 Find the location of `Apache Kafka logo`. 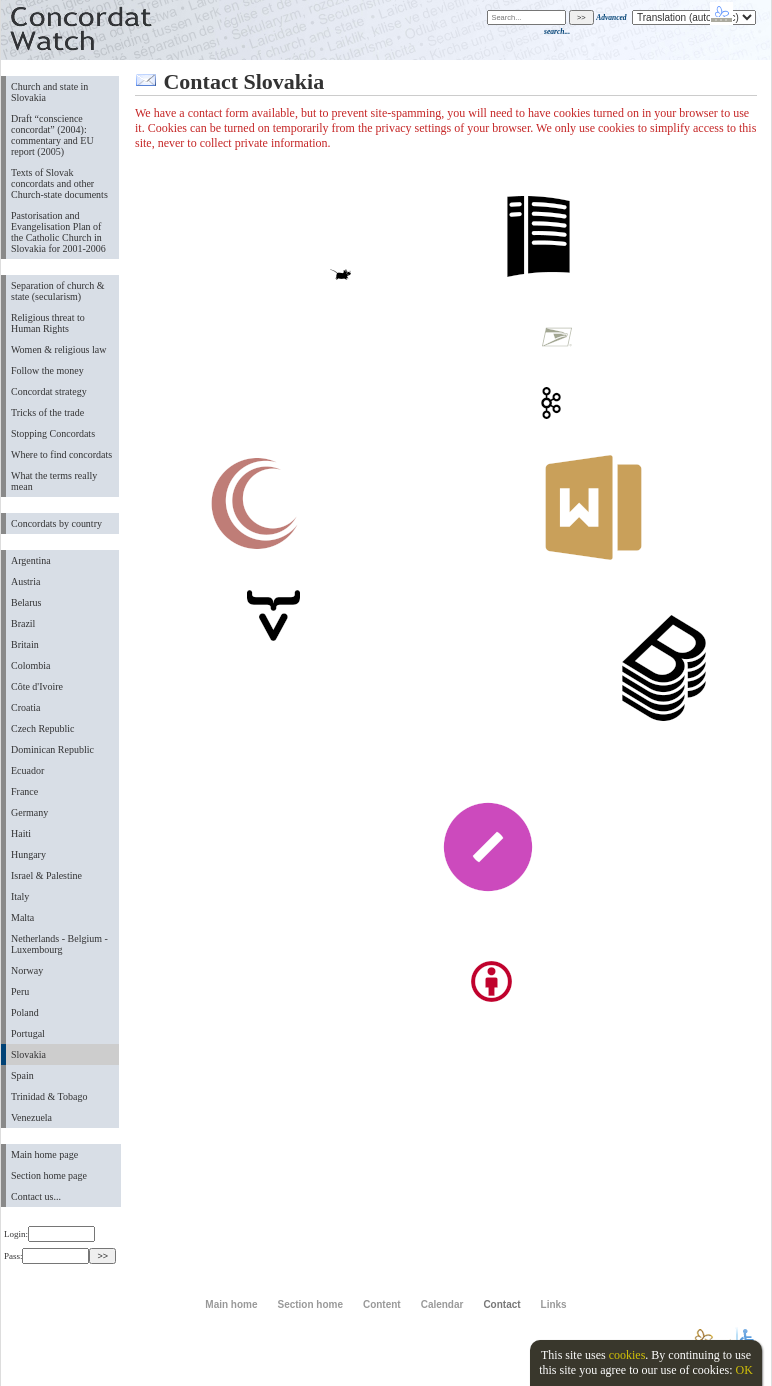

Apache Kafka logo is located at coordinates (551, 403).